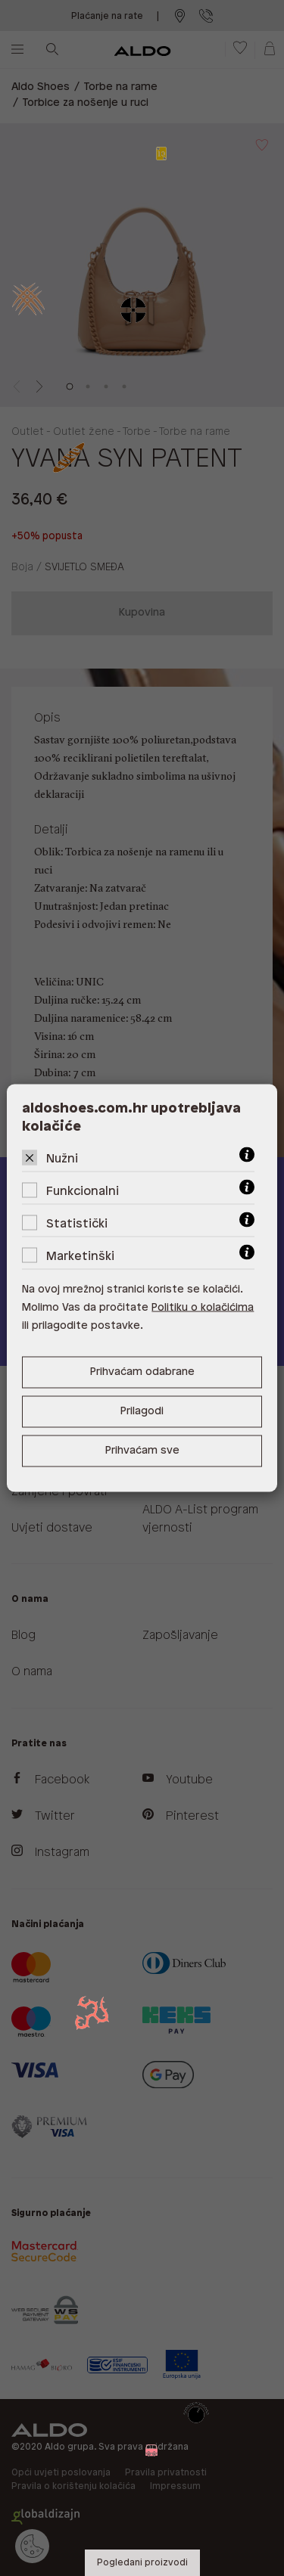 The height and width of the screenshot is (2576, 284). Describe the element at coordinates (196, 2413) in the screenshot. I see `adjust volume or settings level` at that location.